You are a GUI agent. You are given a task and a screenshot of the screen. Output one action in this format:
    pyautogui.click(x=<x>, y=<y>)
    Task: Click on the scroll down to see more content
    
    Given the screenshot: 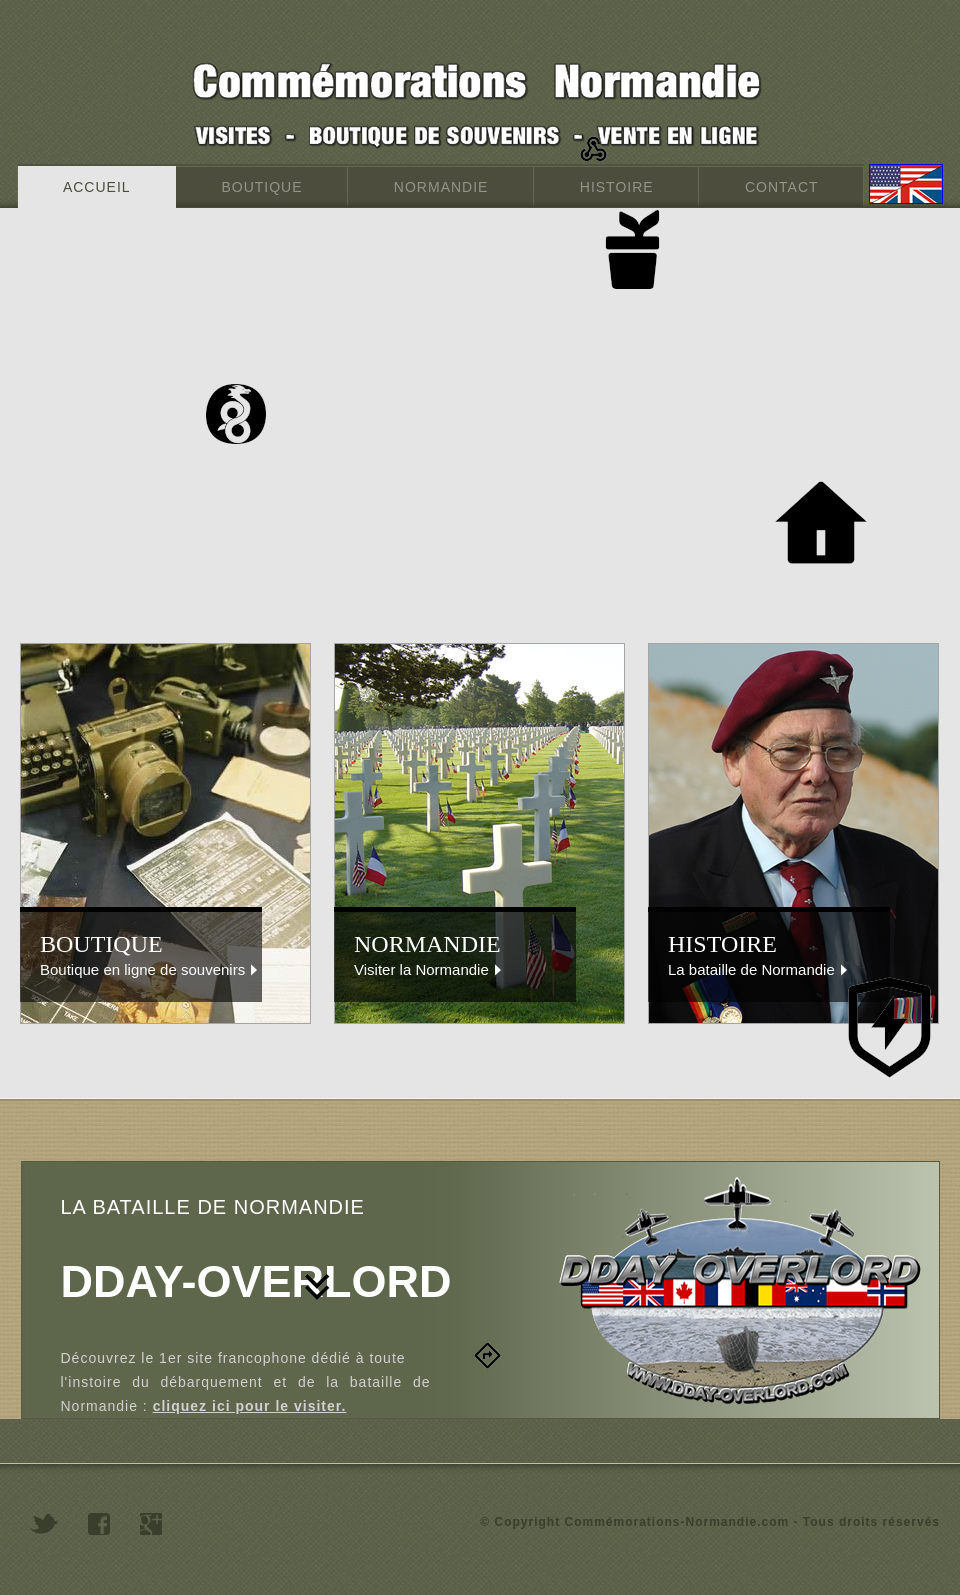 What is the action you would take?
    pyautogui.click(x=317, y=1286)
    